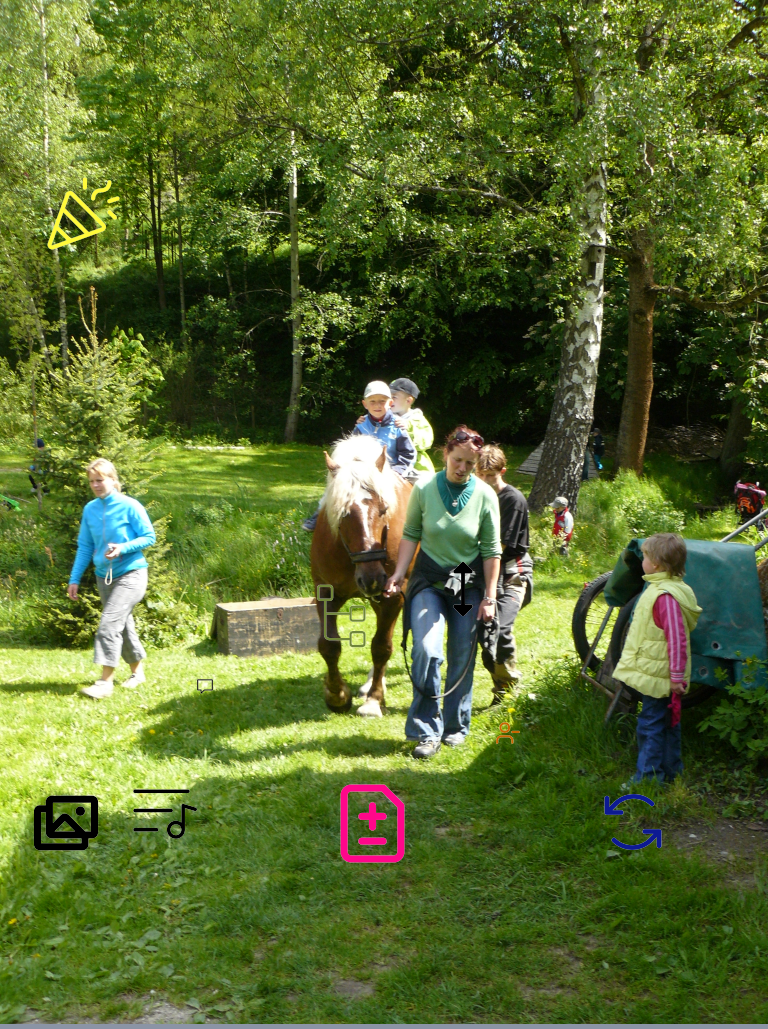  I want to click on refresh or reload content, so click(633, 822).